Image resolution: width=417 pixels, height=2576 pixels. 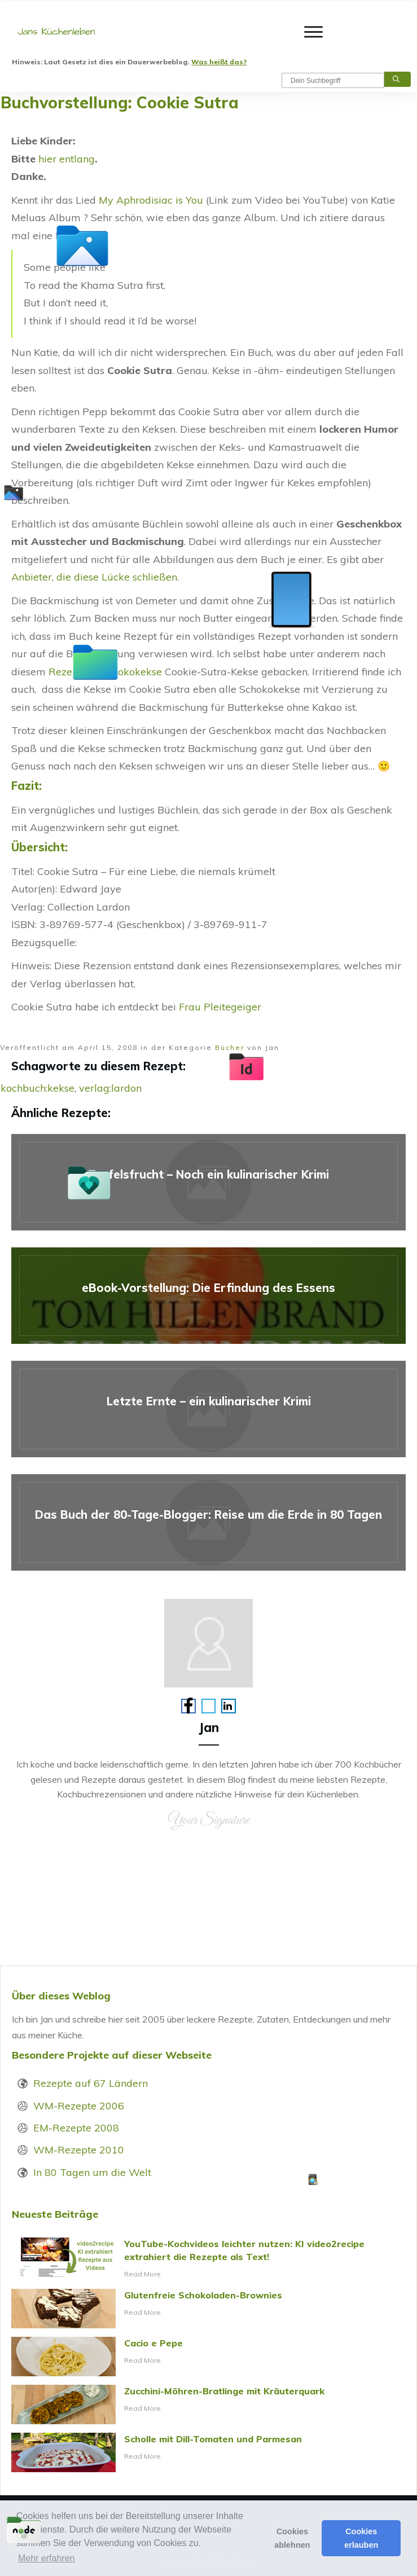 What do you see at coordinates (291, 600) in the screenshot?
I see `iPad Air device icon` at bounding box center [291, 600].